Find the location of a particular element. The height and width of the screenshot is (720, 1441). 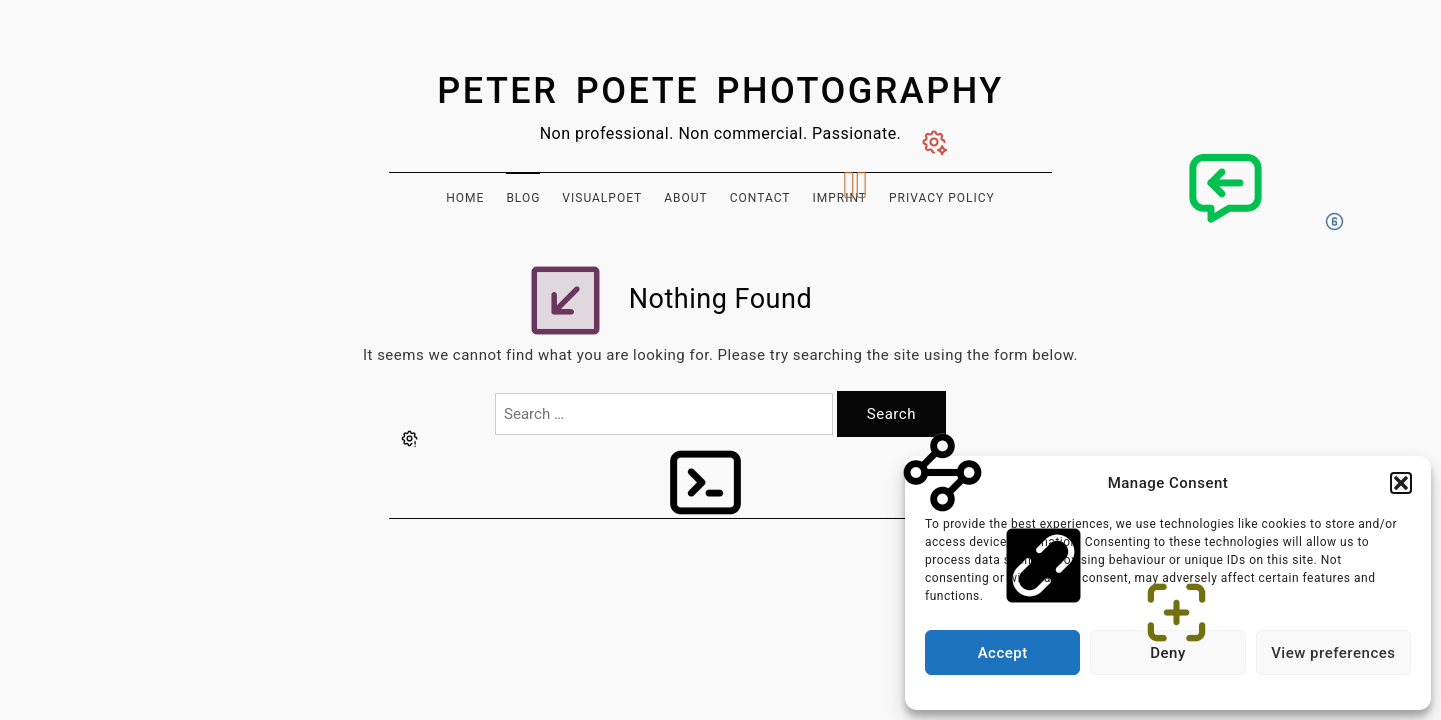

unlink or break a connection is located at coordinates (1043, 565).